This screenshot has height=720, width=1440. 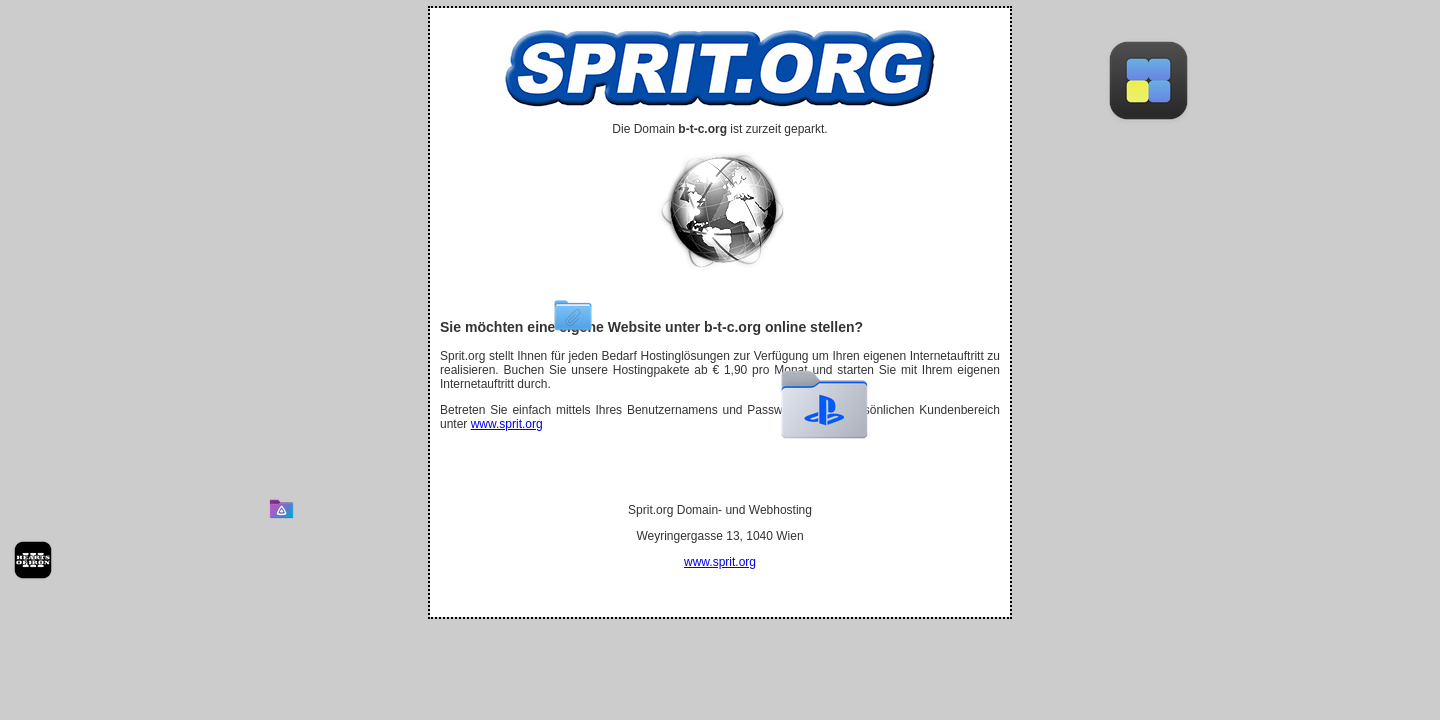 I want to click on launch Hearts of Iron 3 strategy game, so click(x=33, y=560).